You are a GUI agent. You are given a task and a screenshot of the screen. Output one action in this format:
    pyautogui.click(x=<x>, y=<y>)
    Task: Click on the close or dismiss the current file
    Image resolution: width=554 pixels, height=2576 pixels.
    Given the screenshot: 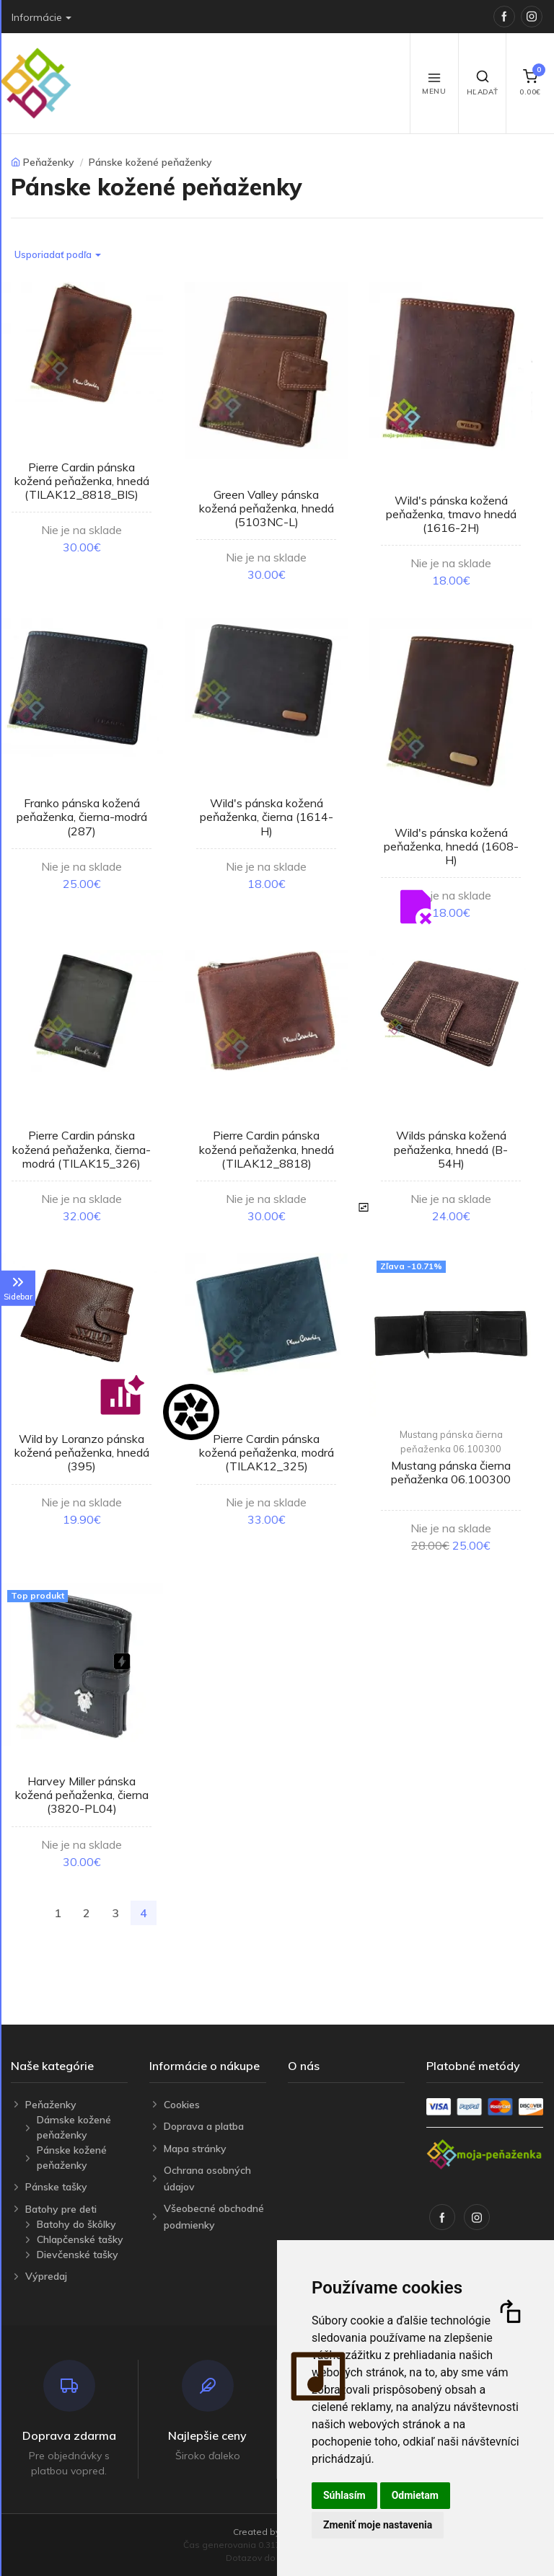 What is the action you would take?
    pyautogui.click(x=416, y=907)
    